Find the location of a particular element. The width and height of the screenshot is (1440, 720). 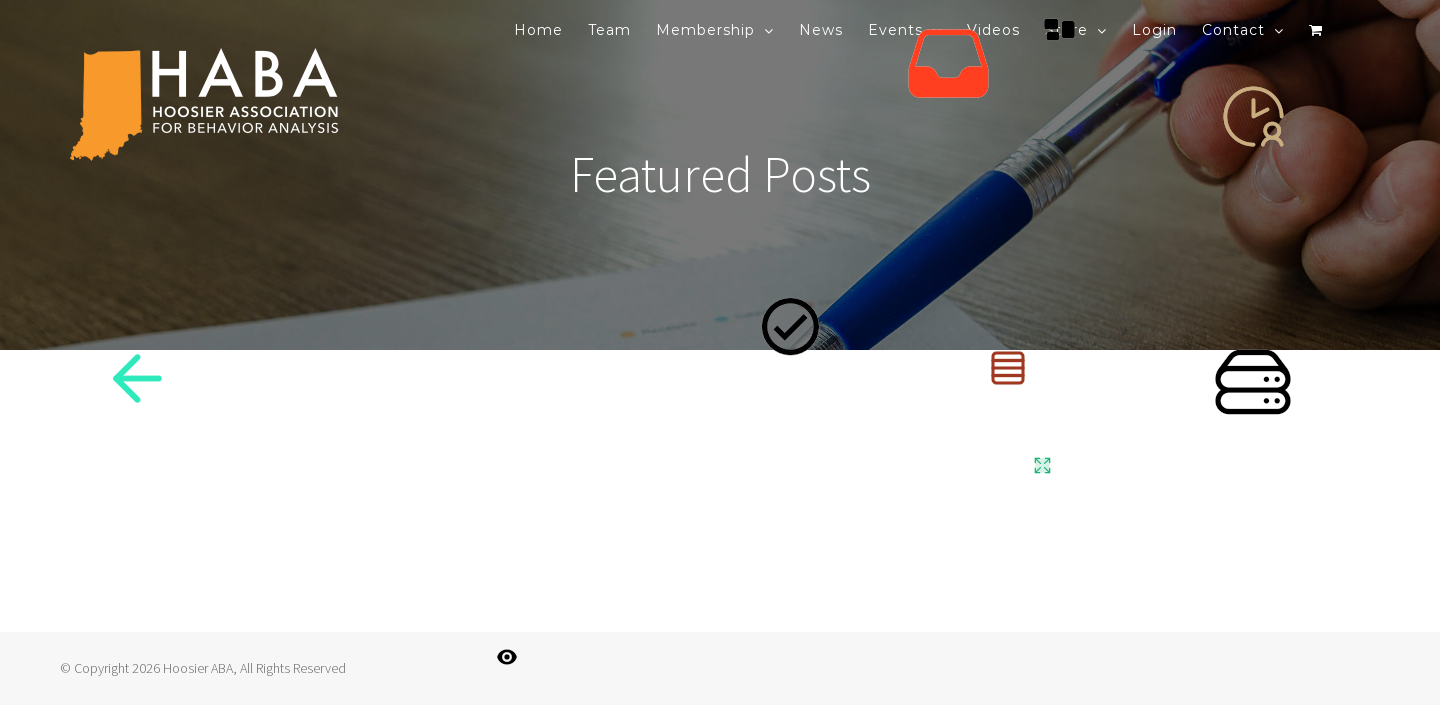

switch to list view is located at coordinates (1008, 368).